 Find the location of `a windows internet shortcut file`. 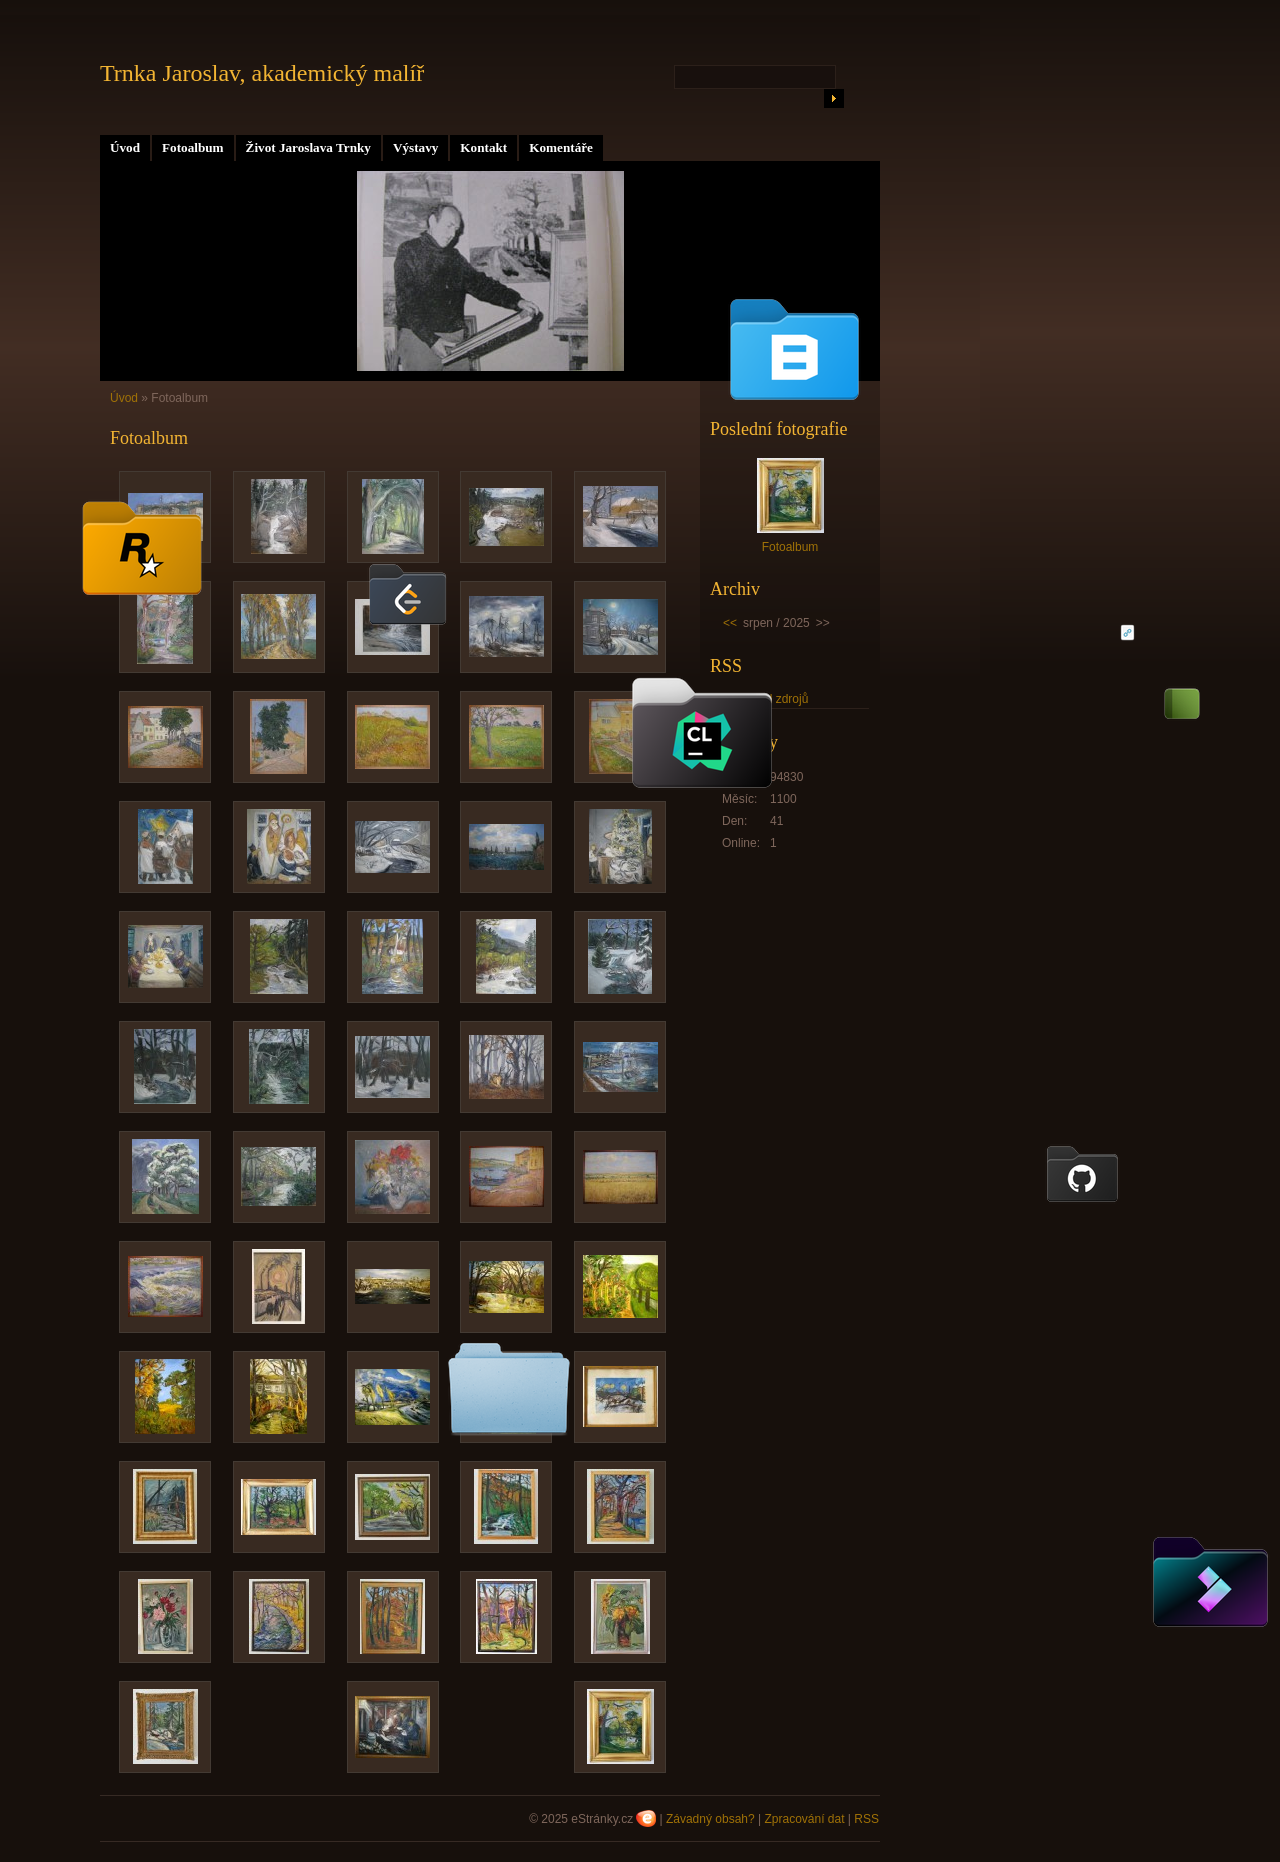

a windows internet shortcut file is located at coordinates (1127, 632).